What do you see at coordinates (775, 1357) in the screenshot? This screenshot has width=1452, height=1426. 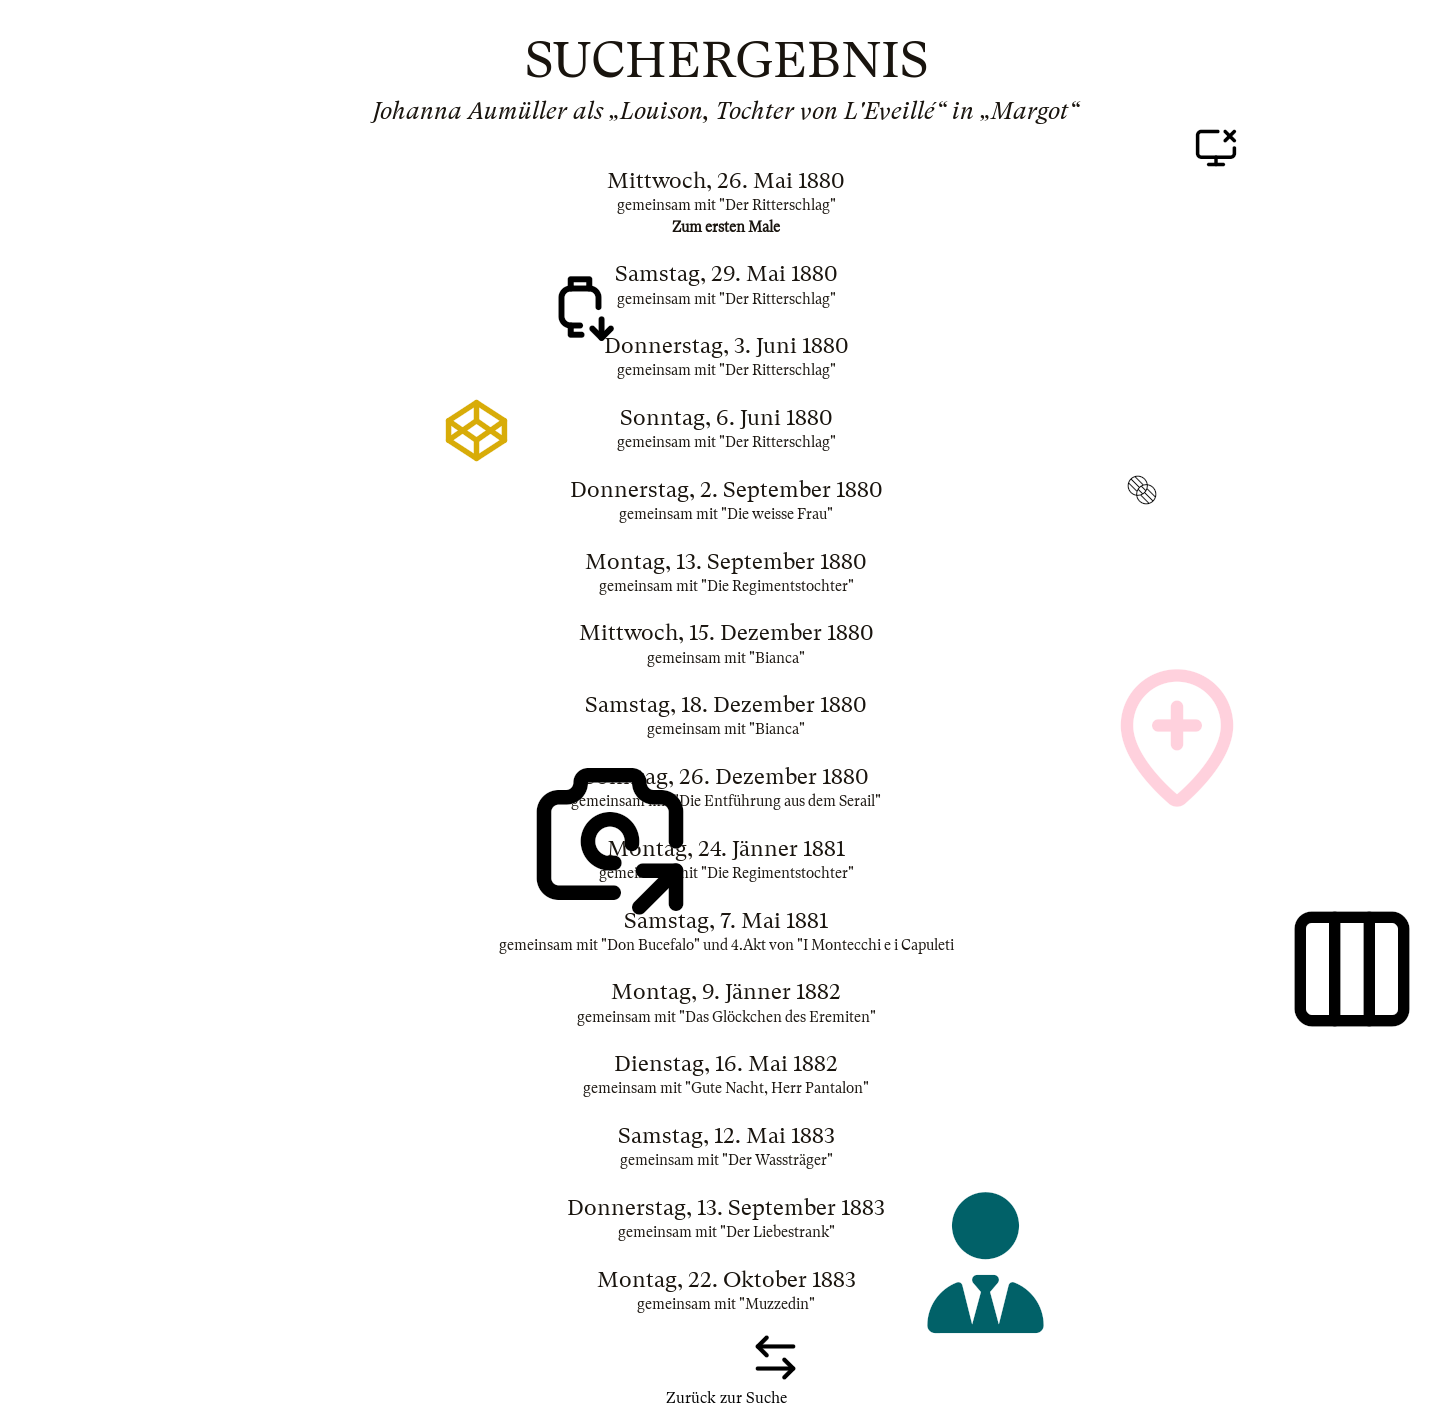 I see `swap or exchange items` at bounding box center [775, 1357].